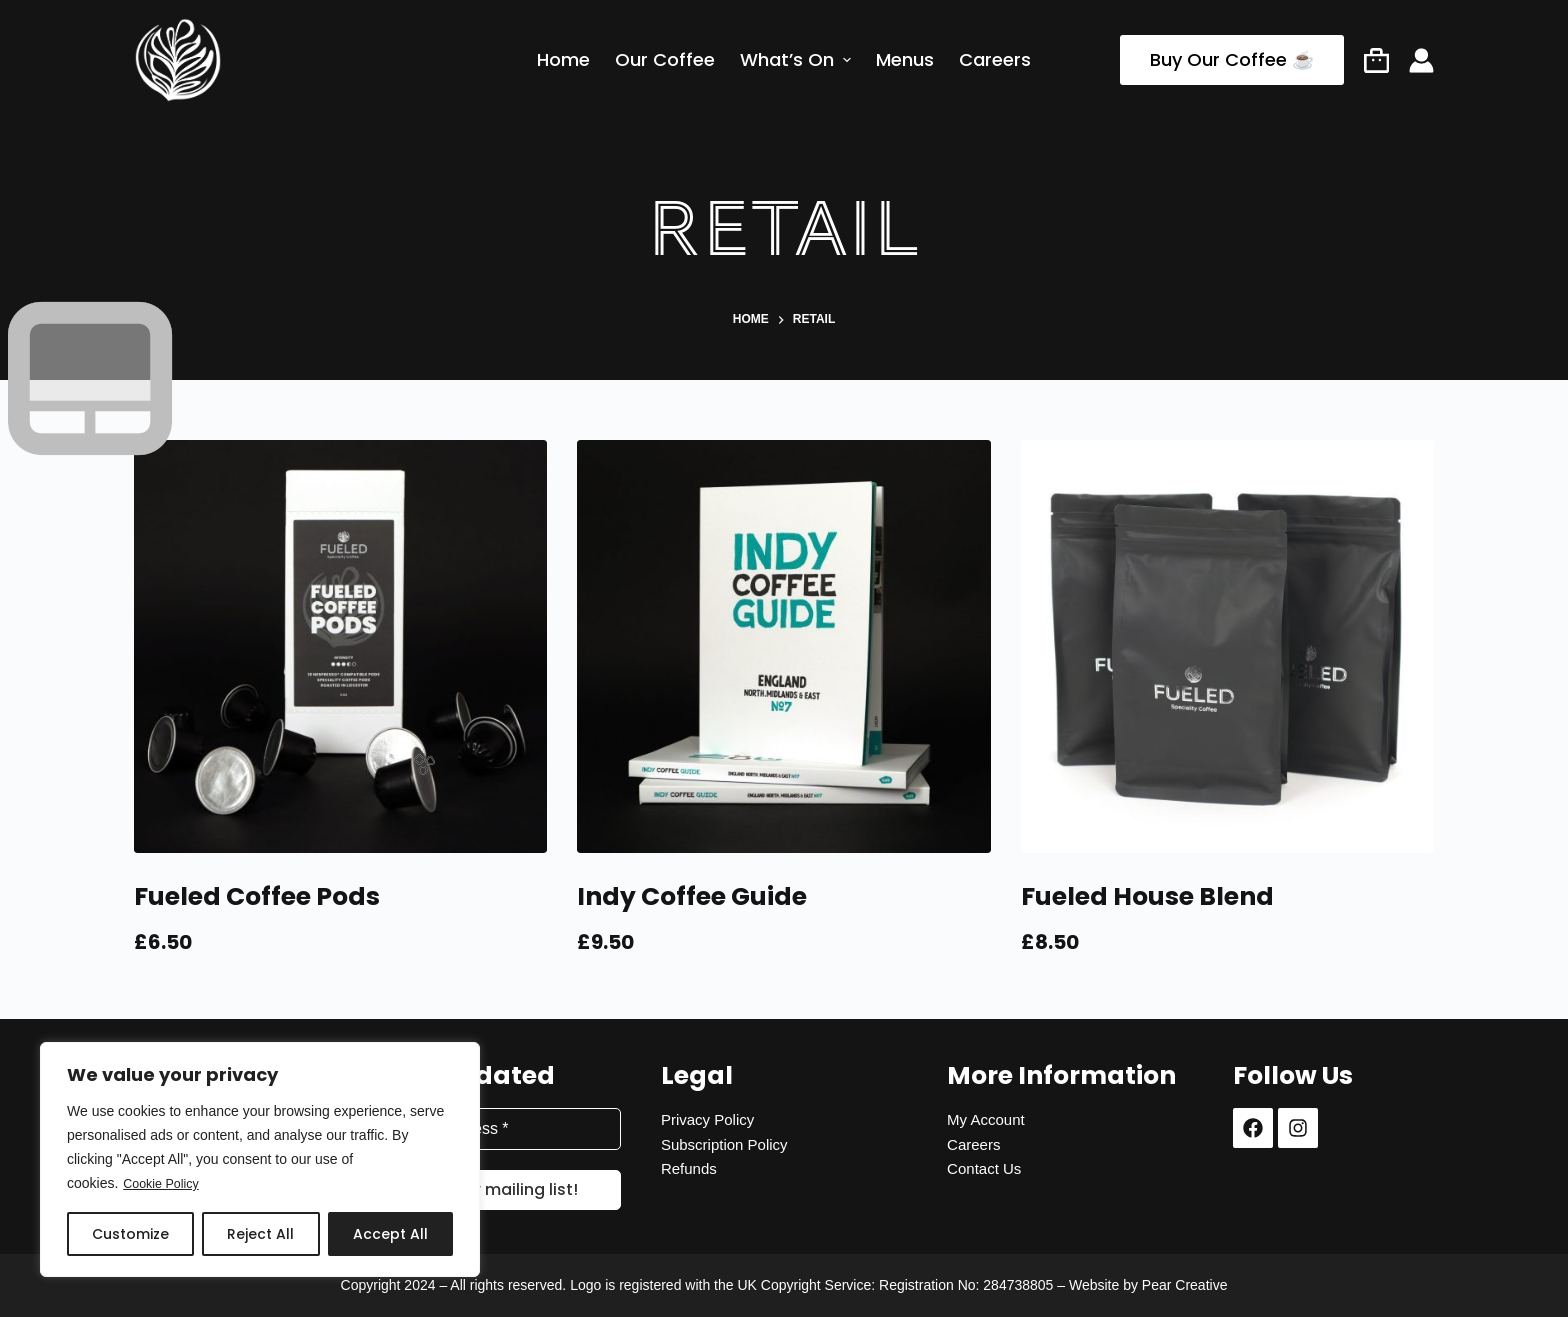  Describe the element at coordinates (95, 378) in the screenshot. I see `touchpad input device settings` at that location.